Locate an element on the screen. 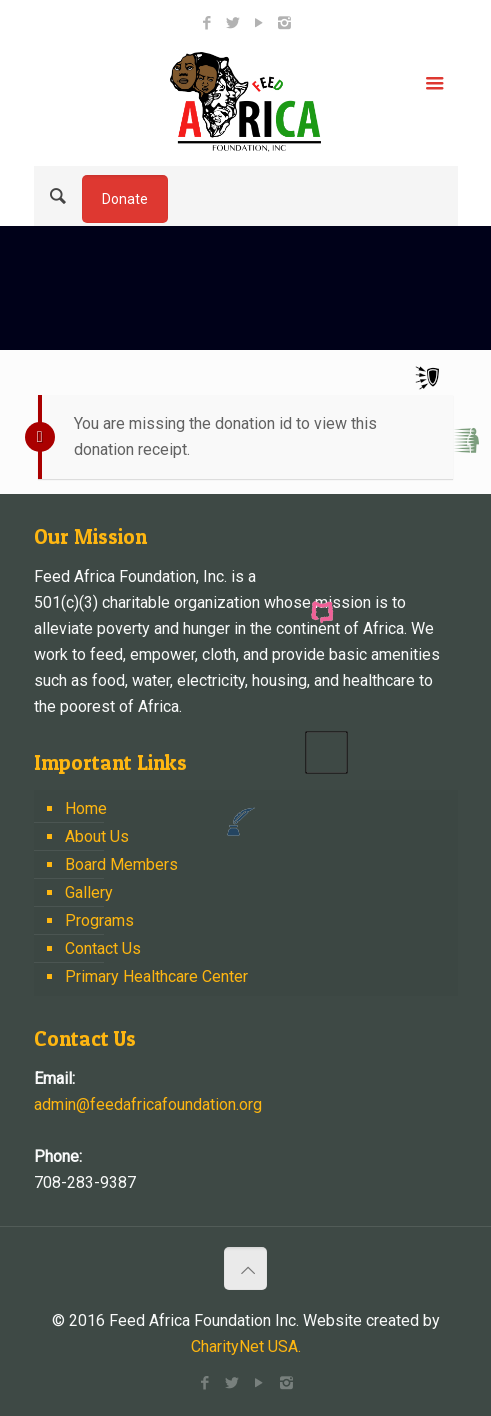 The width and height of the screenshot is (491, 1416). compose or write a new document is located at coordinates (241, 822).